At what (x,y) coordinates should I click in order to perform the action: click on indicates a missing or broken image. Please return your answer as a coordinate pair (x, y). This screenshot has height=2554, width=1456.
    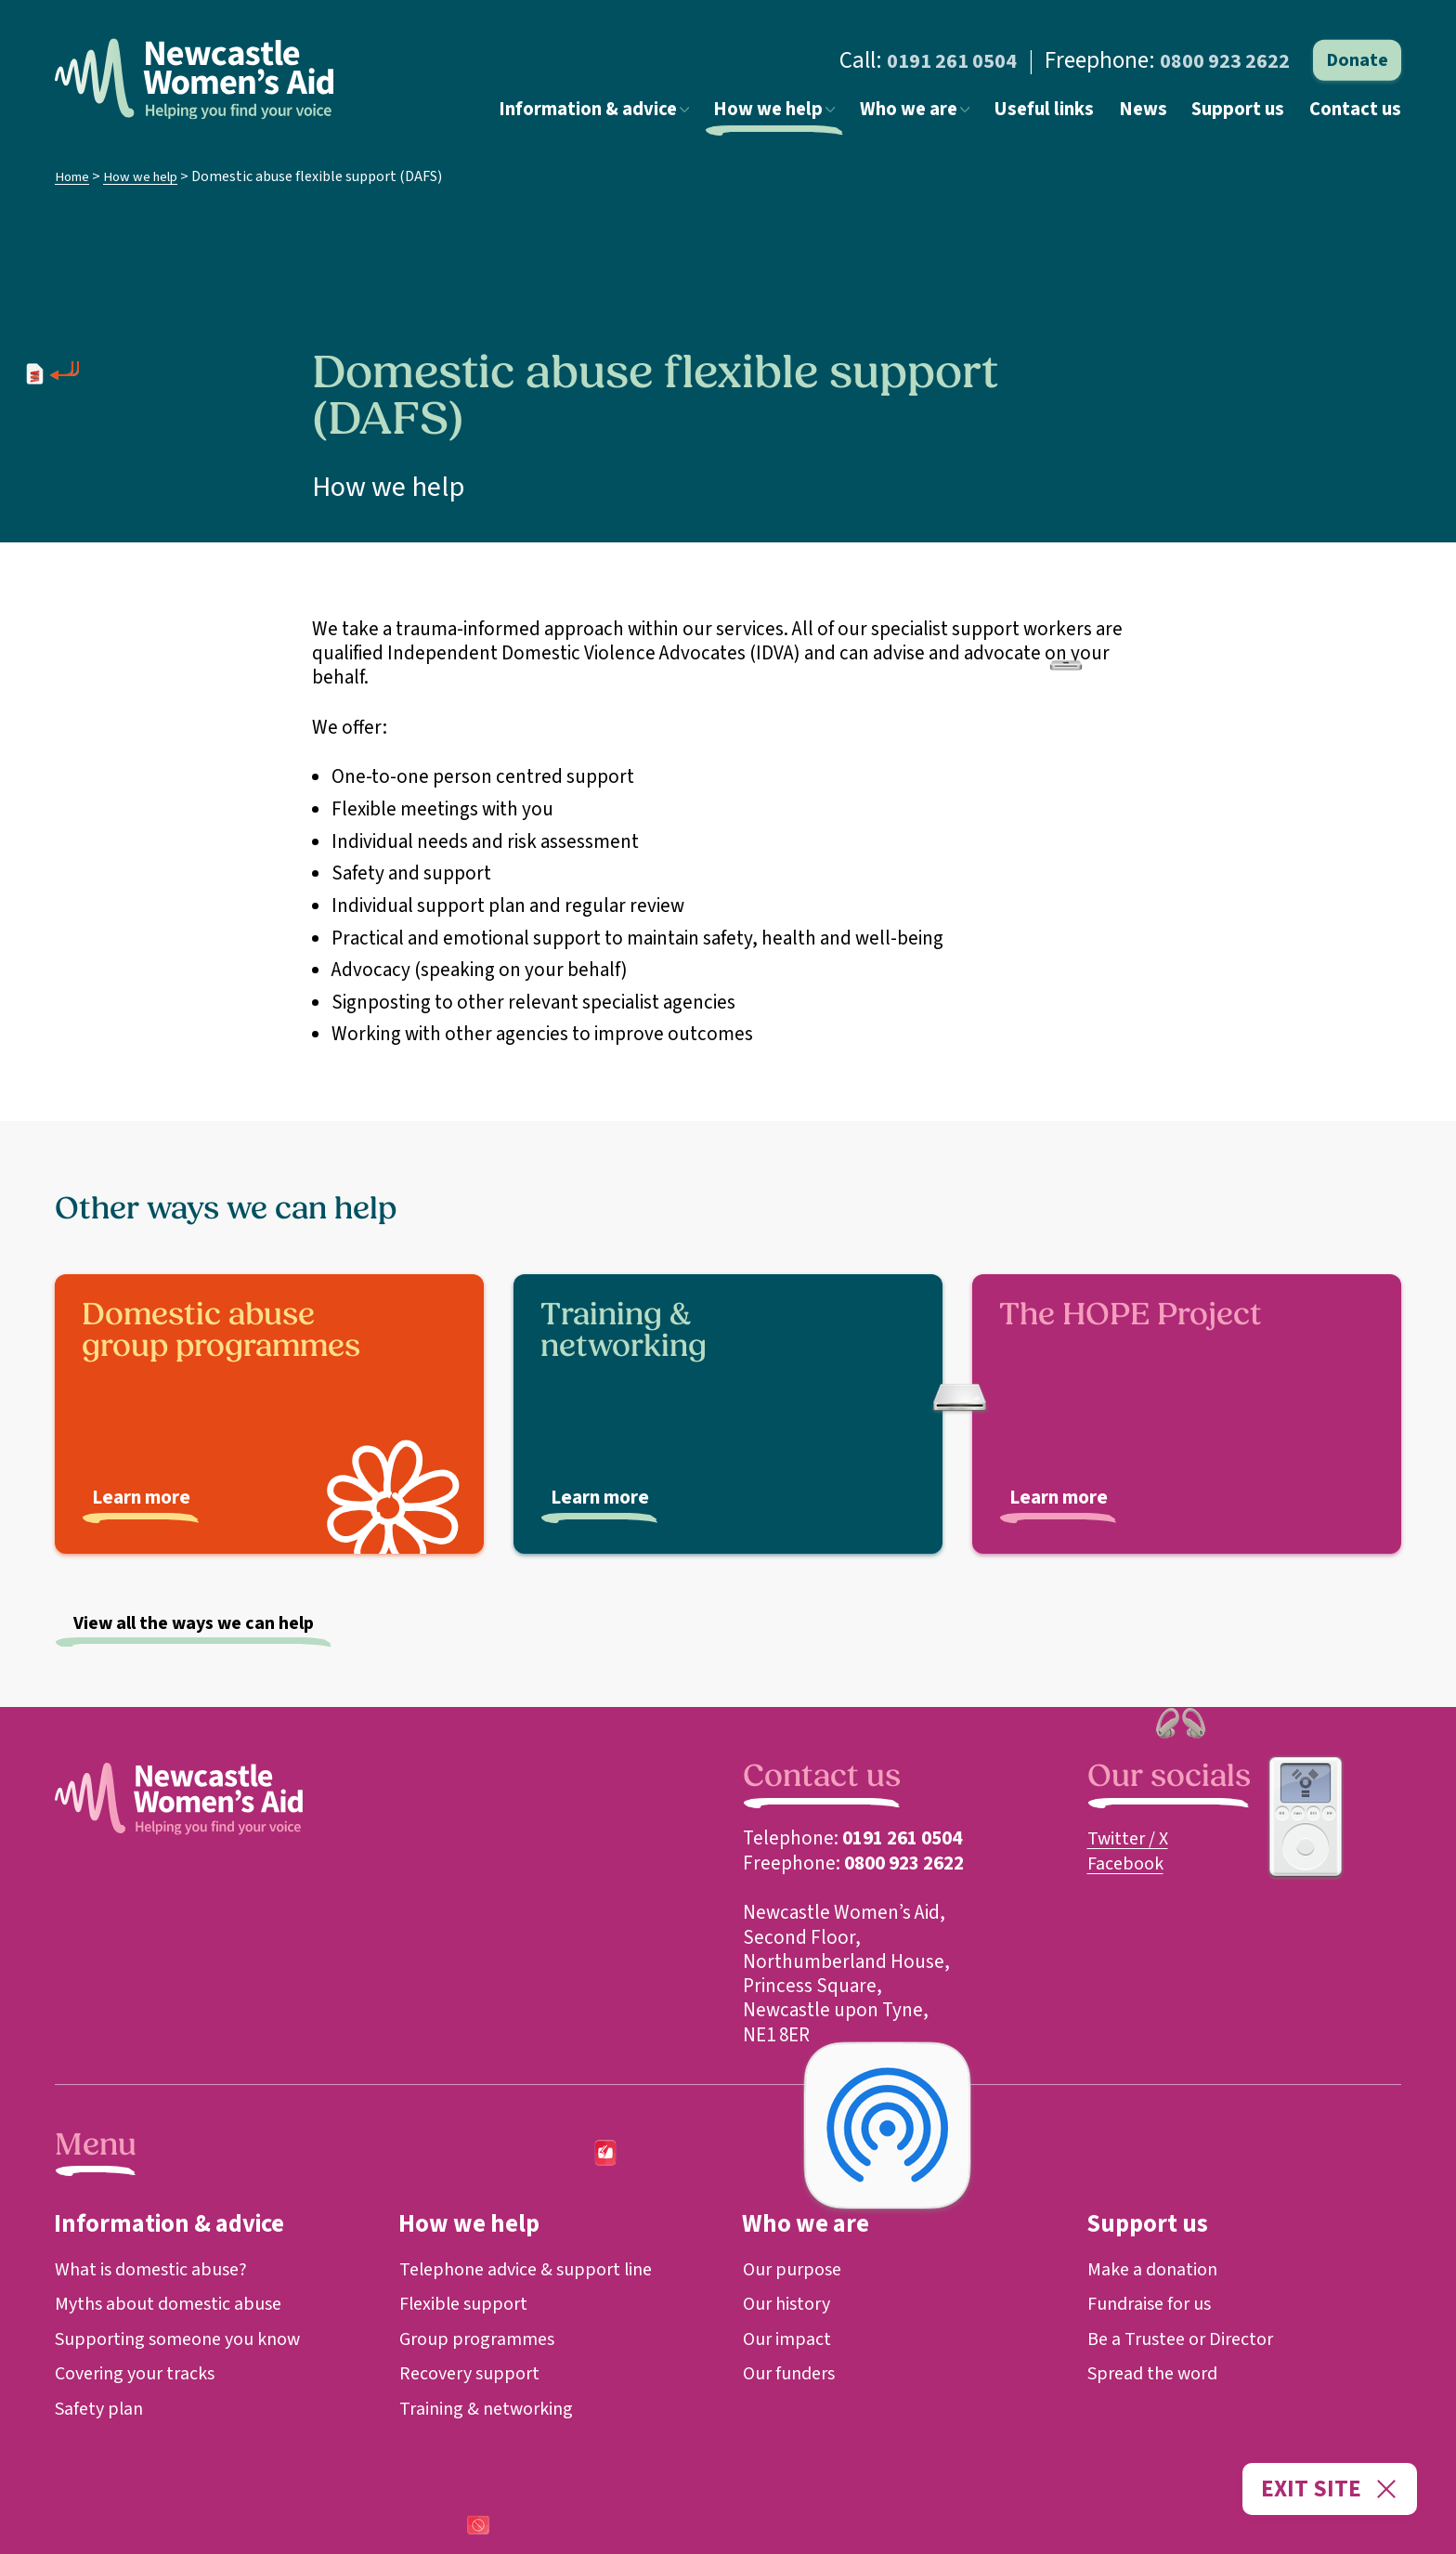
    Looking at the image, I should click on (478, 2524).